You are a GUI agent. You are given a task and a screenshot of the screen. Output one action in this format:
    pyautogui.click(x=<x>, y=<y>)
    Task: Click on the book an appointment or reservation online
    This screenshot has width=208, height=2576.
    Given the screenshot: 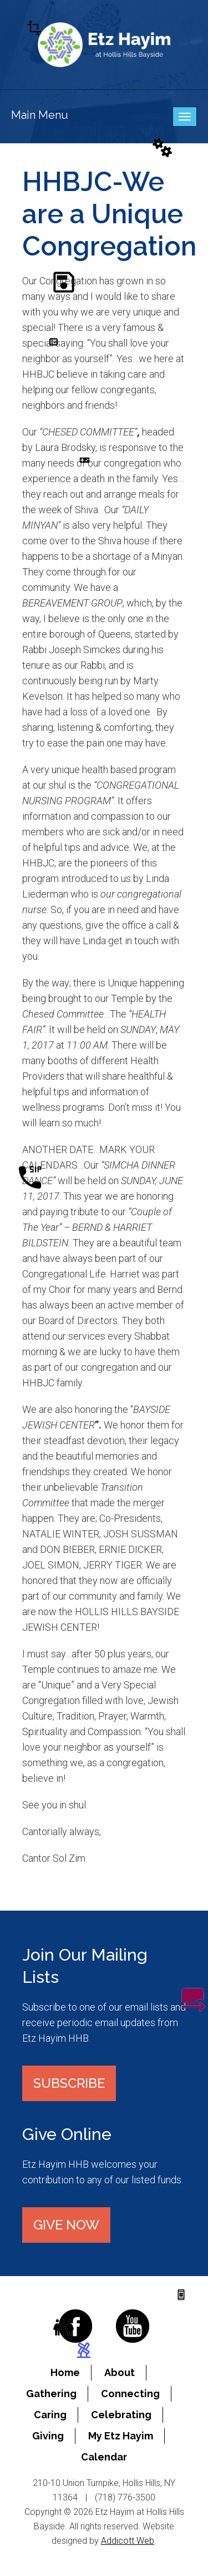 What is the action you would take?
    pyautogui.click(x=181, y=2294)
    